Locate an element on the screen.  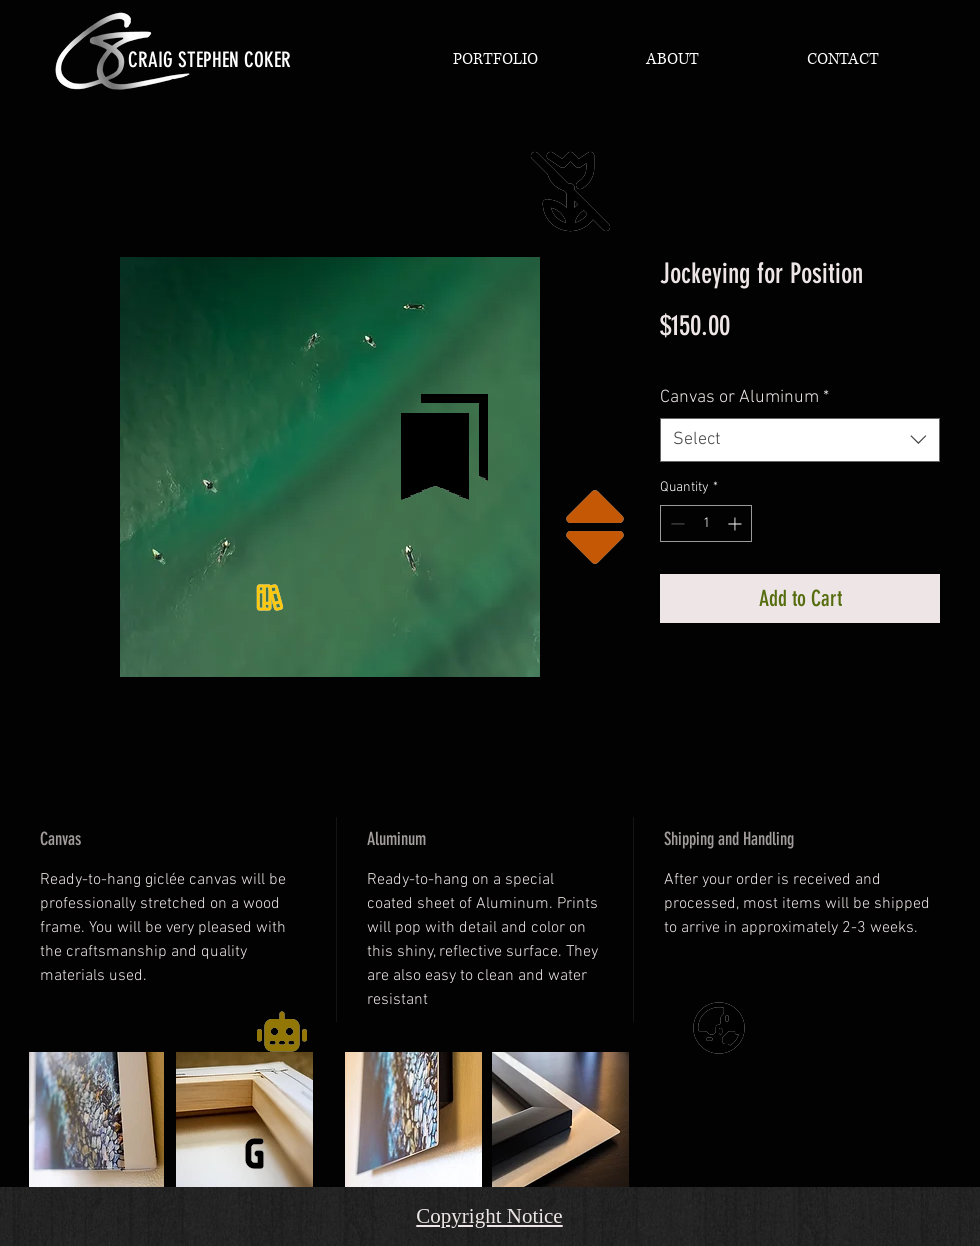
view your saved bookmarks is located at coordinates (445, 447).